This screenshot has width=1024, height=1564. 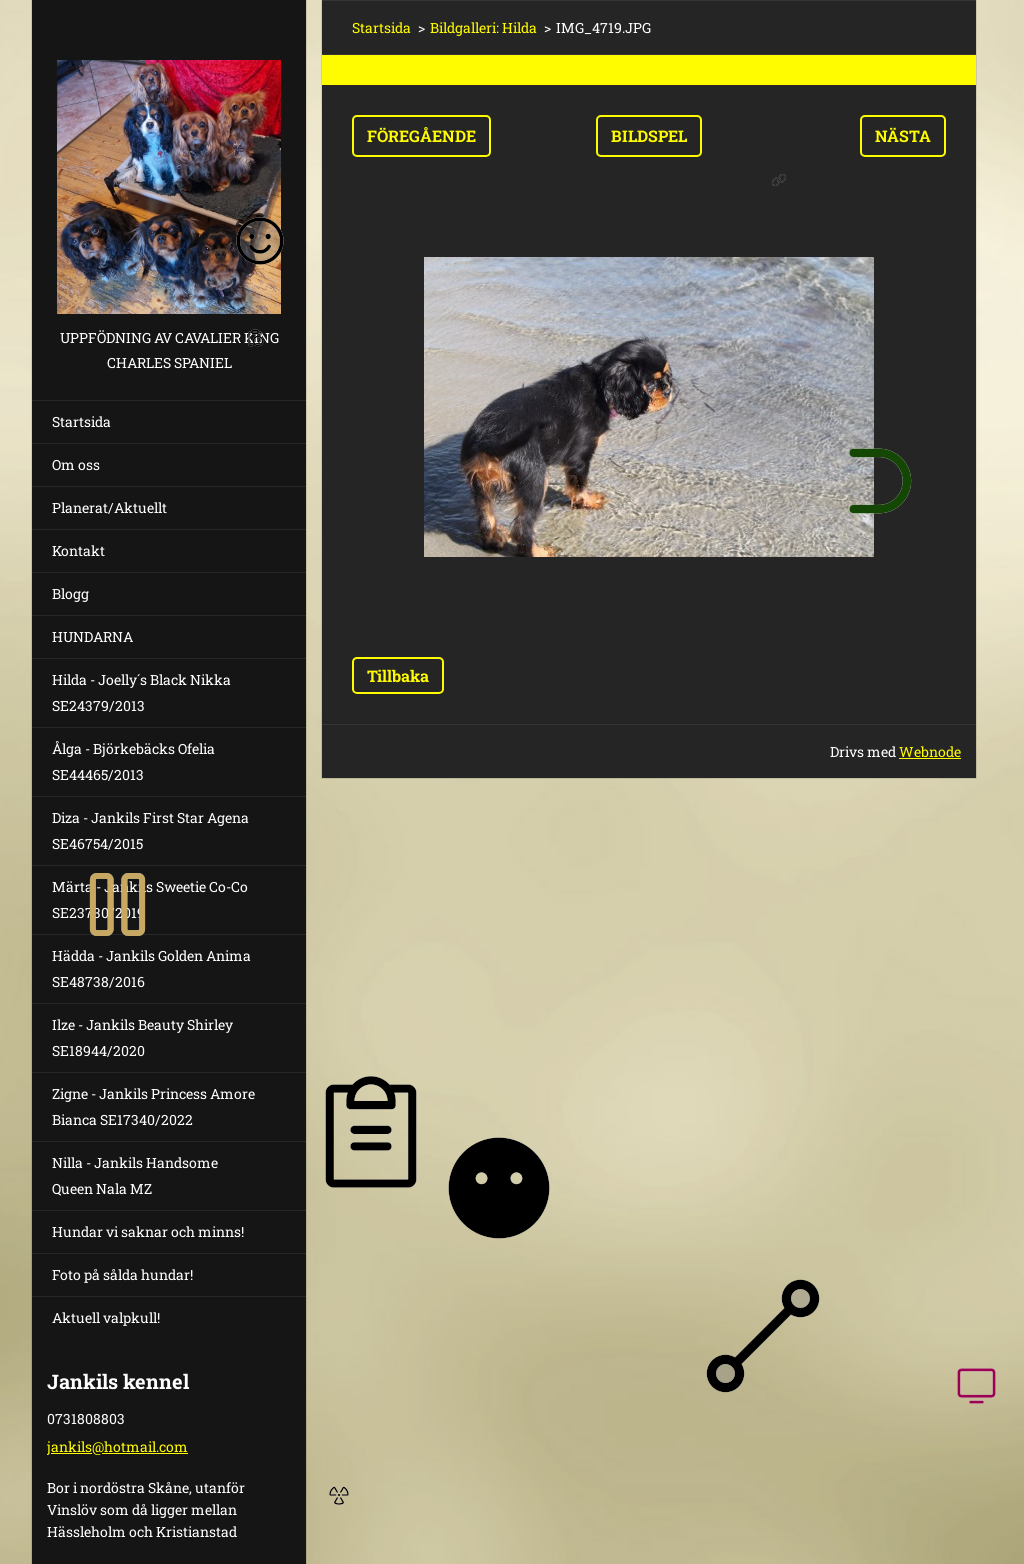 I want to click on copy or share a link, so click(x=779, y=180).